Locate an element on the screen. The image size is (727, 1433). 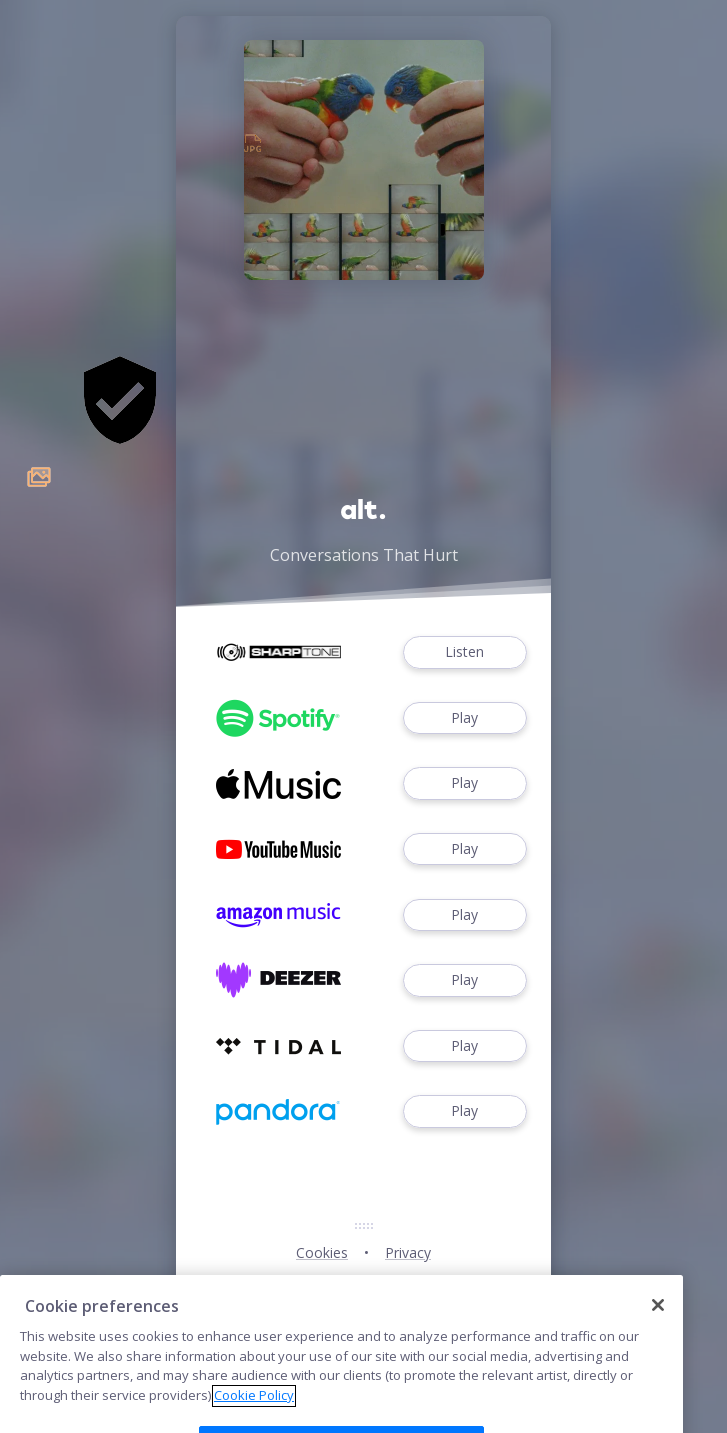
view or open a JPG image file is located at coordinates (253, 144).